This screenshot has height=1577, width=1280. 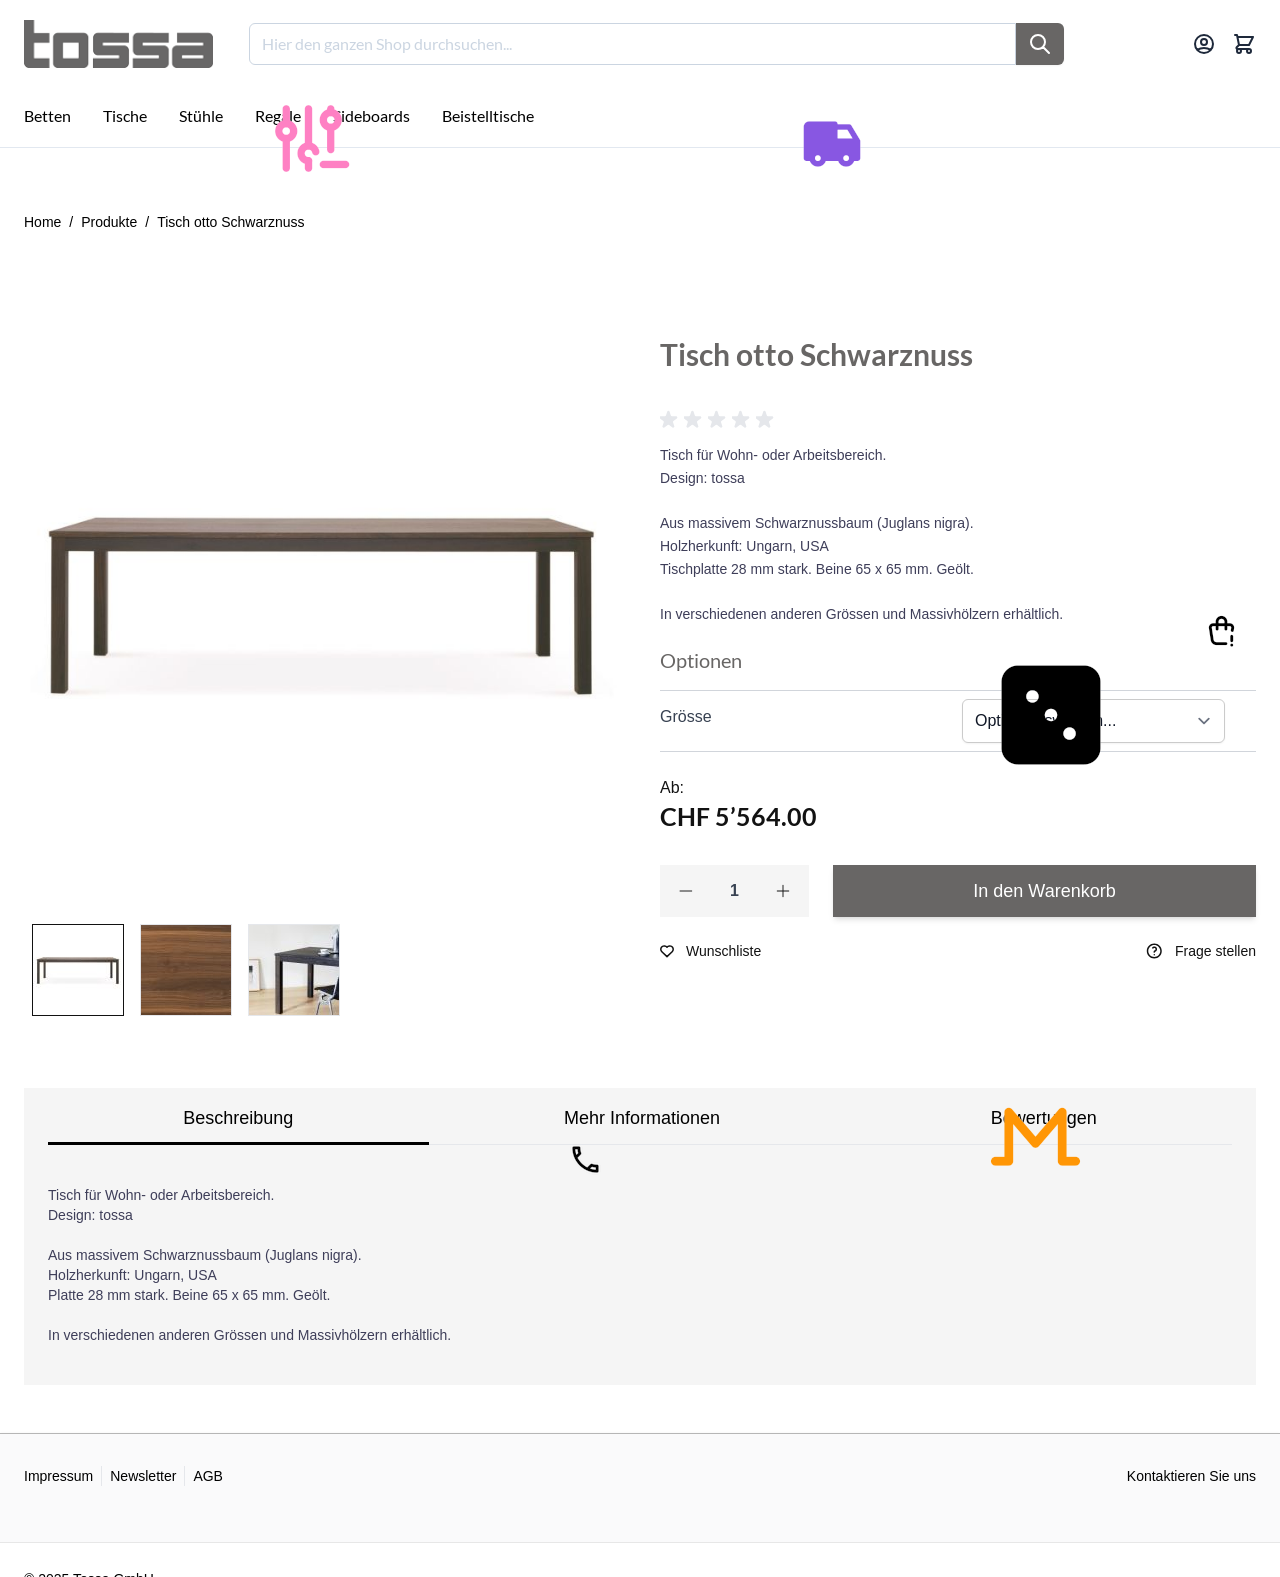 I want to click on indicates a dice roll result of three, so click(x=1051, y=715).